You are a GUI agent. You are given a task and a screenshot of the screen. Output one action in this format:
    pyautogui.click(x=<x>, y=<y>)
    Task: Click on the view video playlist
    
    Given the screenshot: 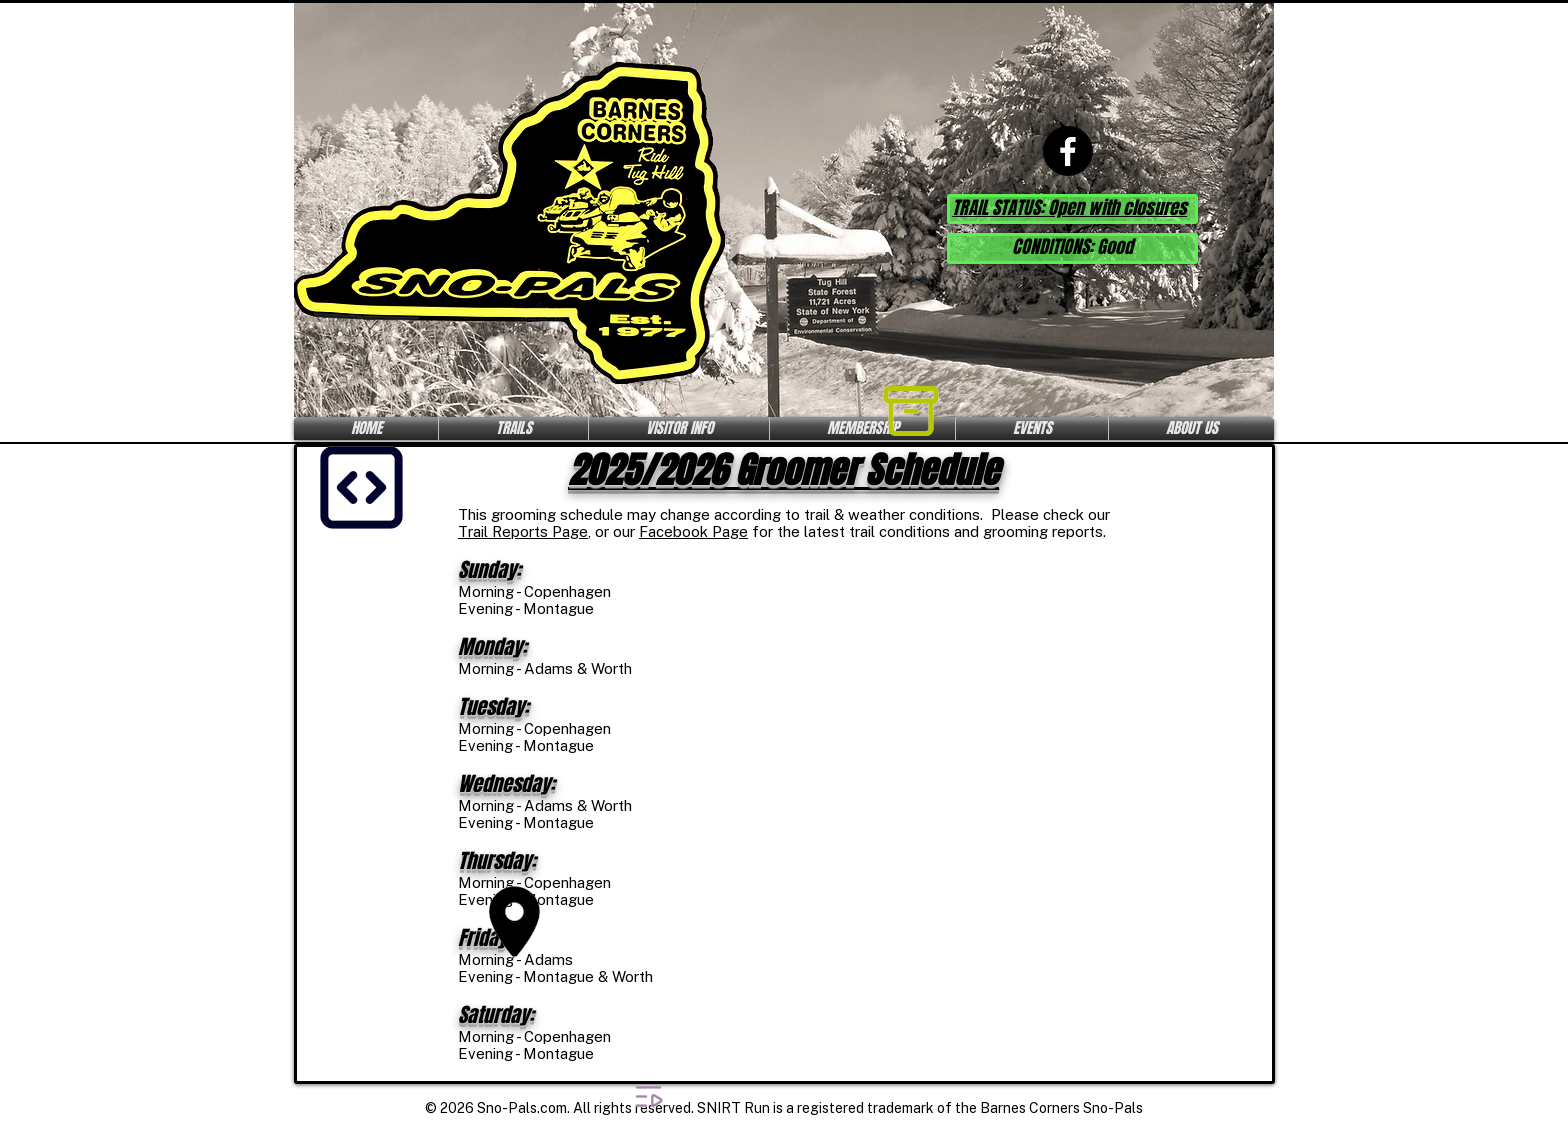 What is the action you would take?
    pyautogui.click(x=648, y=1096)
    